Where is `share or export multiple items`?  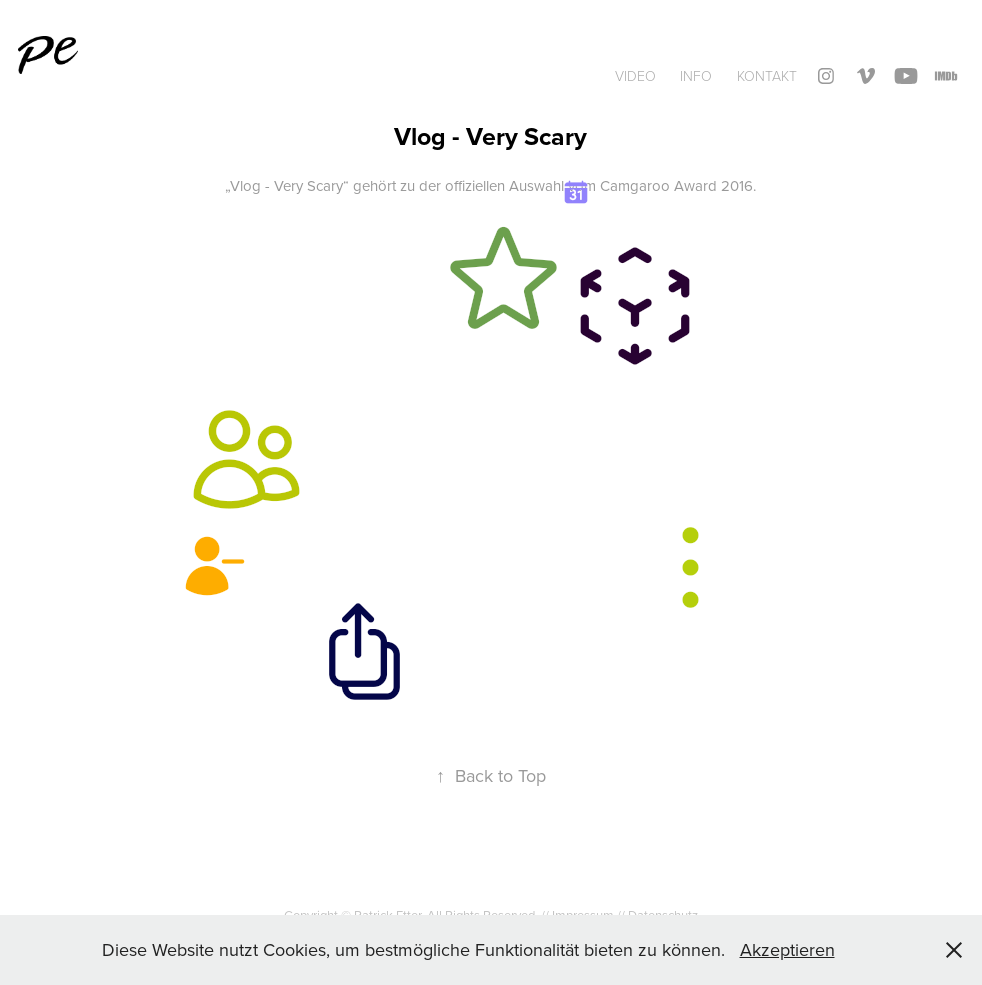 share or export multiple items is located at coordinates (364, 651).